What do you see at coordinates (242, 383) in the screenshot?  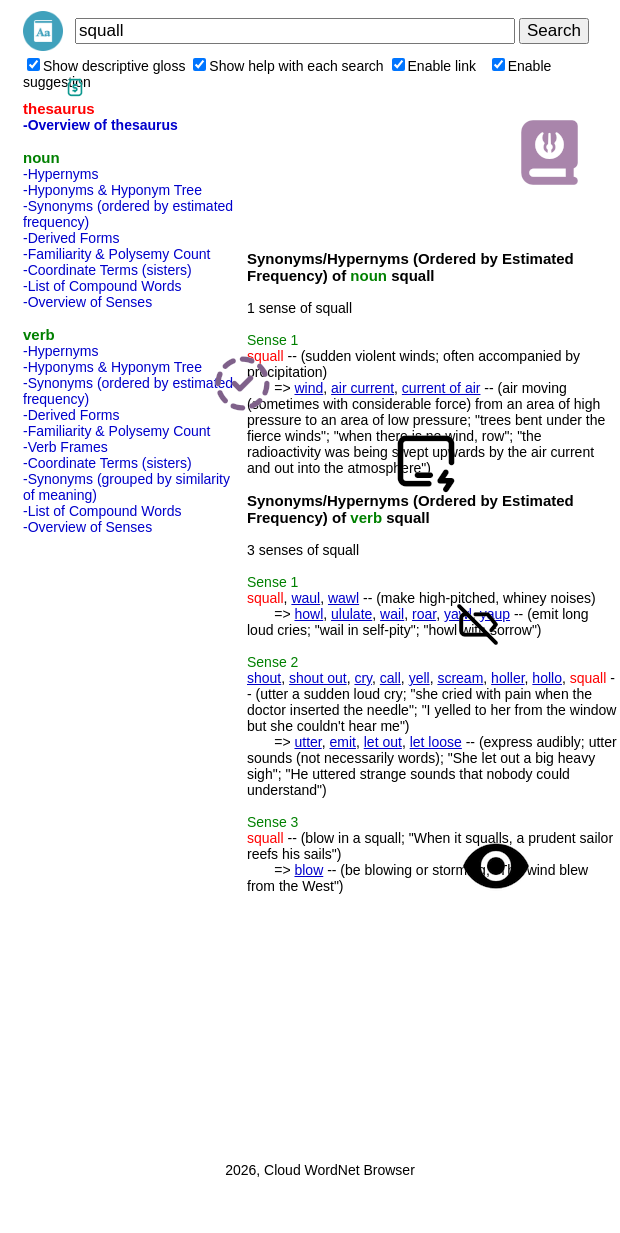 I see `mark task as complete` at bounding box center [242, 383].